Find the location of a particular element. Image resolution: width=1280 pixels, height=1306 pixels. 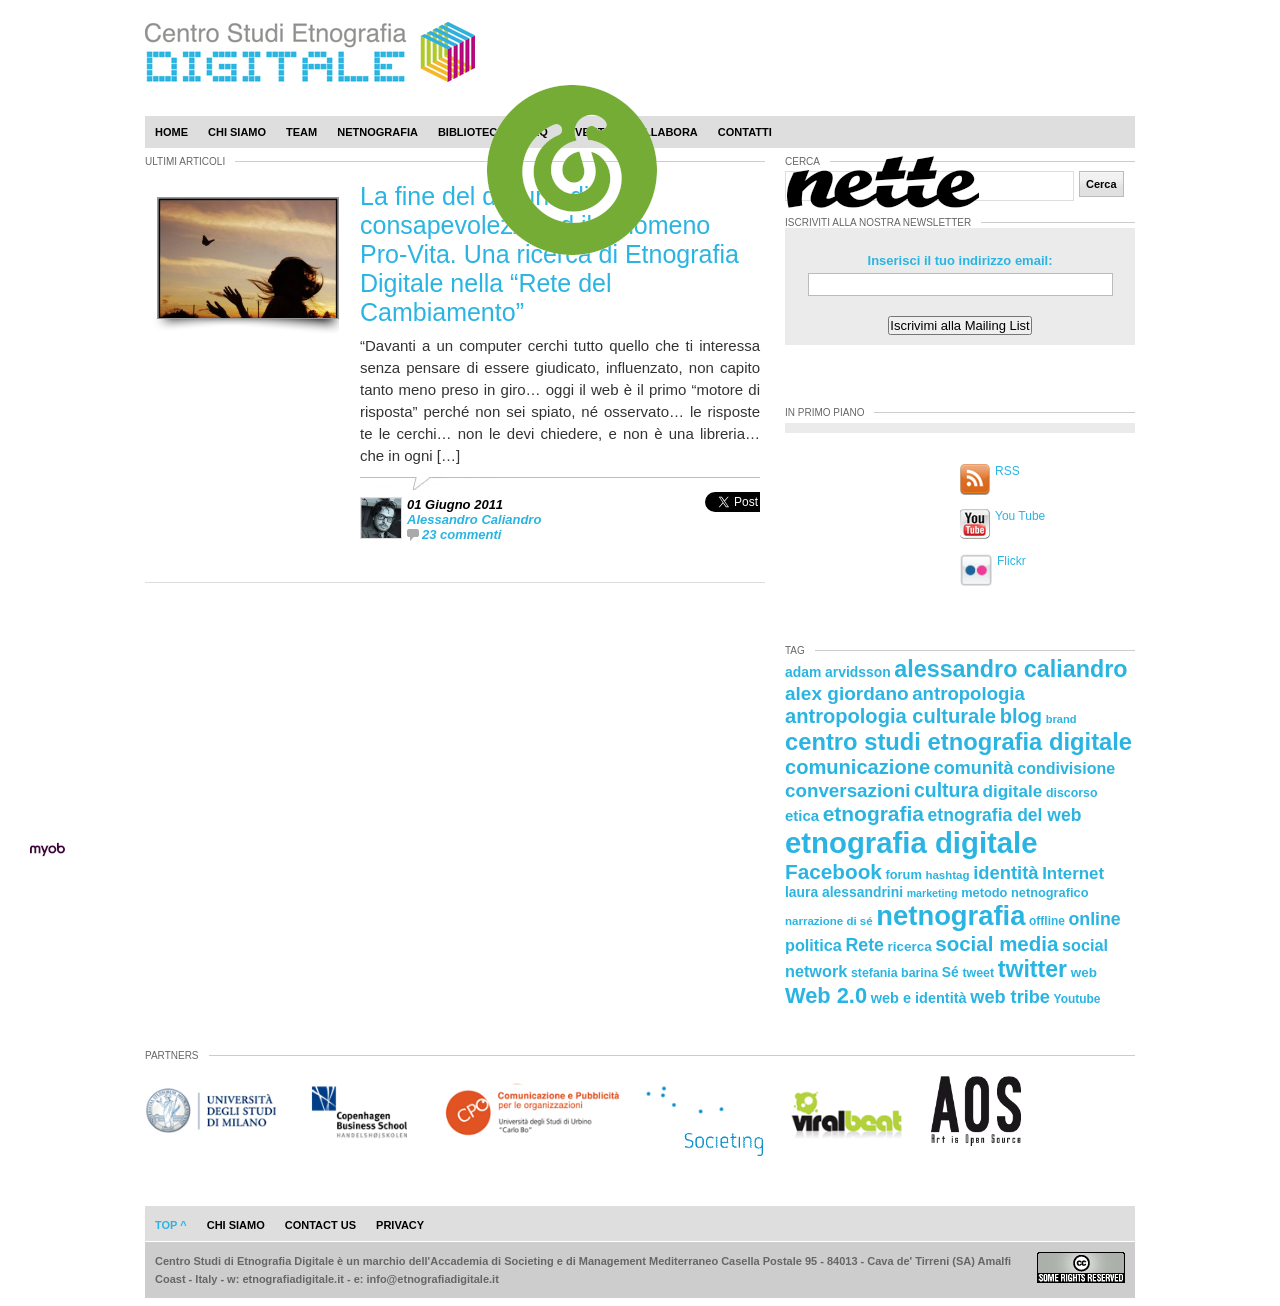

nette framework logo is located at coordinates (883, 182).